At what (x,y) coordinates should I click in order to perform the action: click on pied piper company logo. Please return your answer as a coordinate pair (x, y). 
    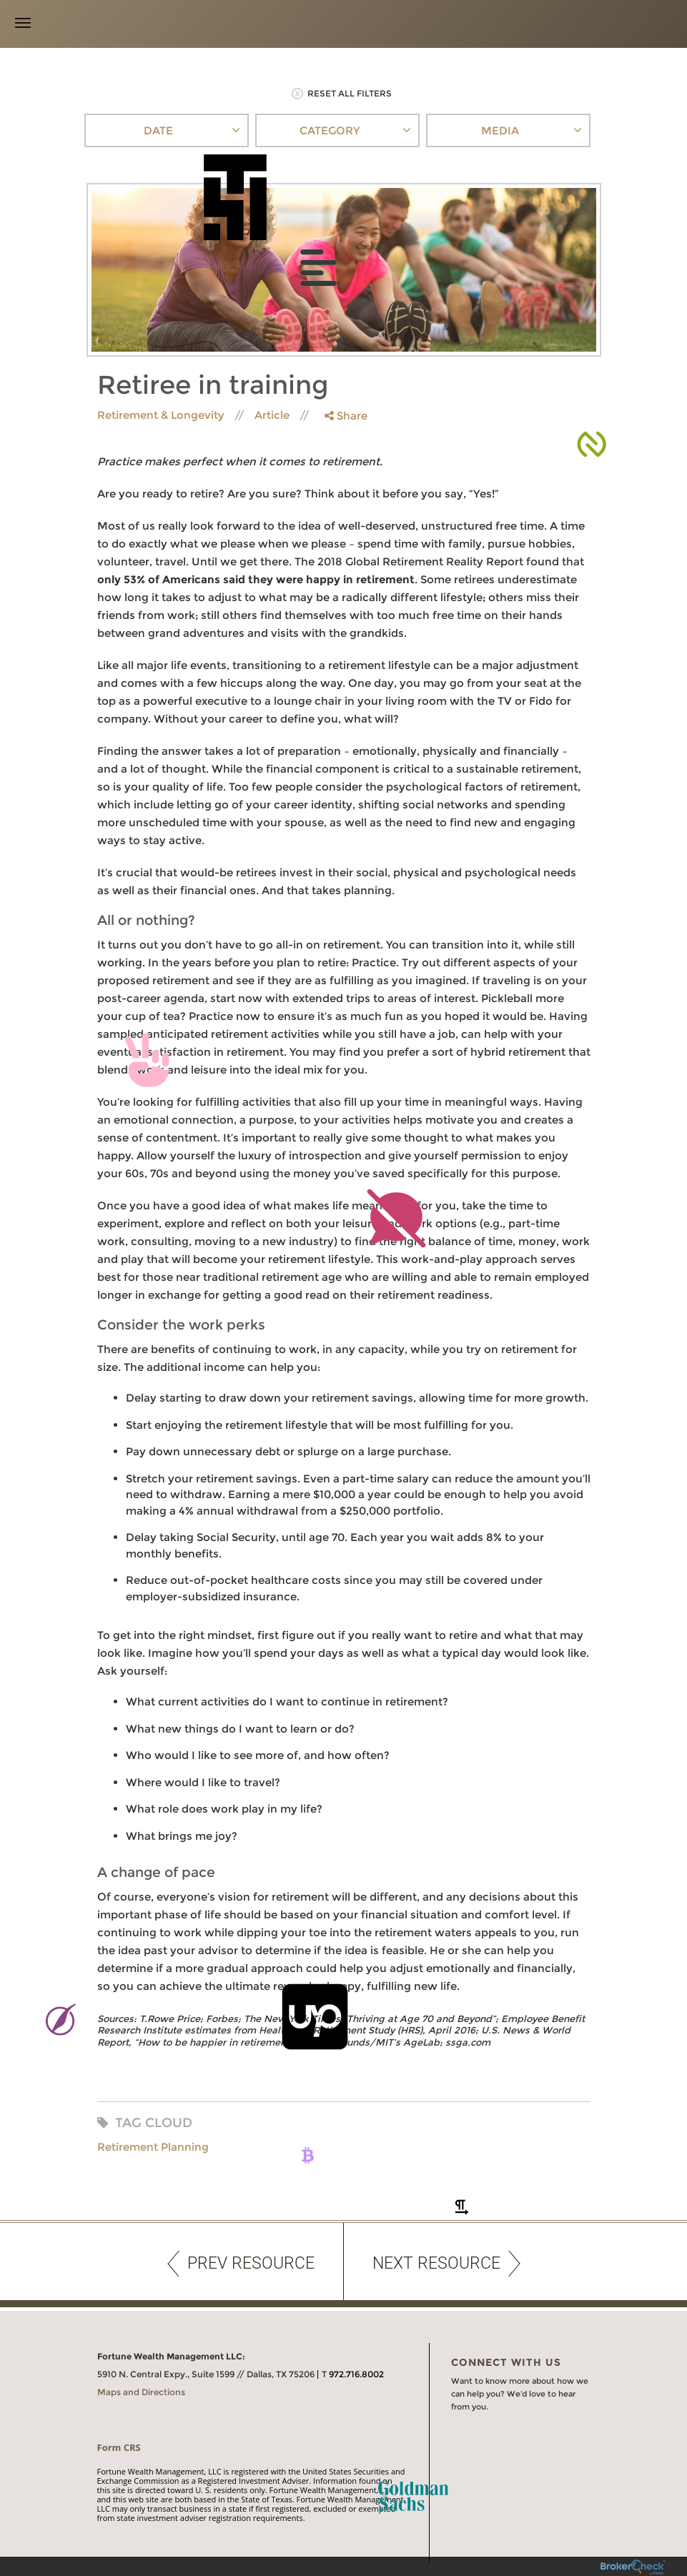
    Looking at the image, I should click on (60, 2020).